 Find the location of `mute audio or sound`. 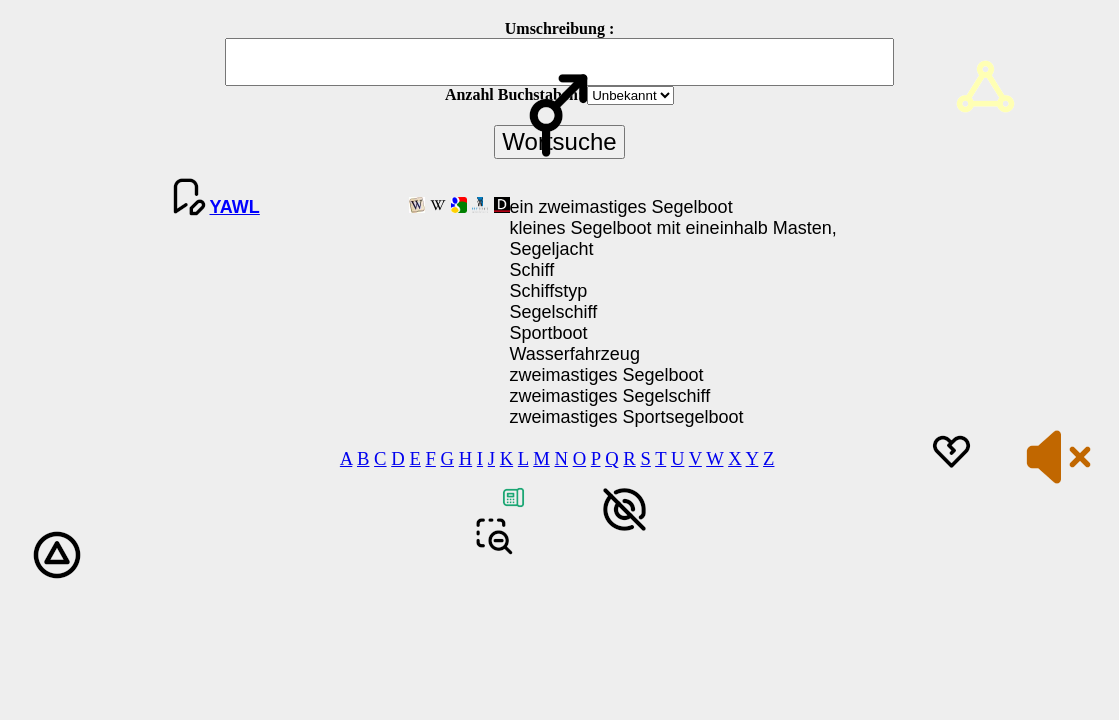

mute audio or sound is located at coordinates (1061, 457).